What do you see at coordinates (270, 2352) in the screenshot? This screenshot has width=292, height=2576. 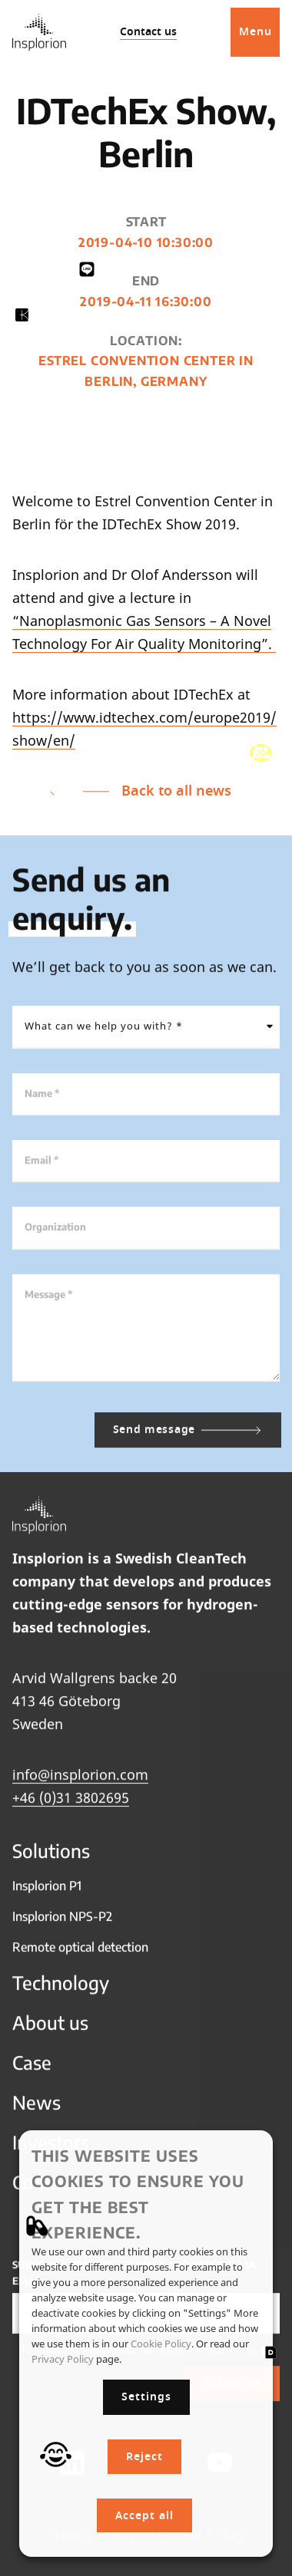 I see `open or view a PDF document` at bounding box center [270, 2352].